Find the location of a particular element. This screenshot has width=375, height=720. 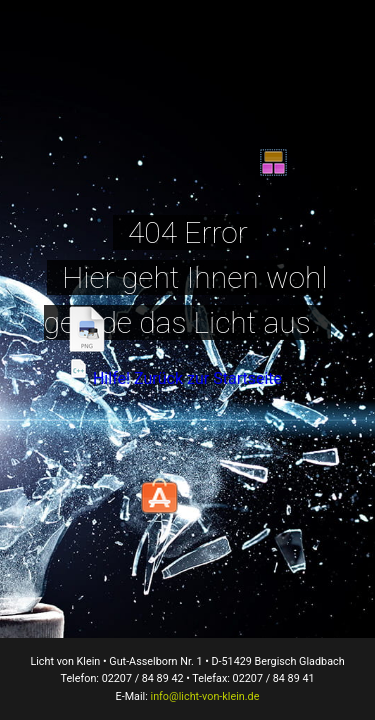

a C++ source code file is located at coordinates (78, 368).